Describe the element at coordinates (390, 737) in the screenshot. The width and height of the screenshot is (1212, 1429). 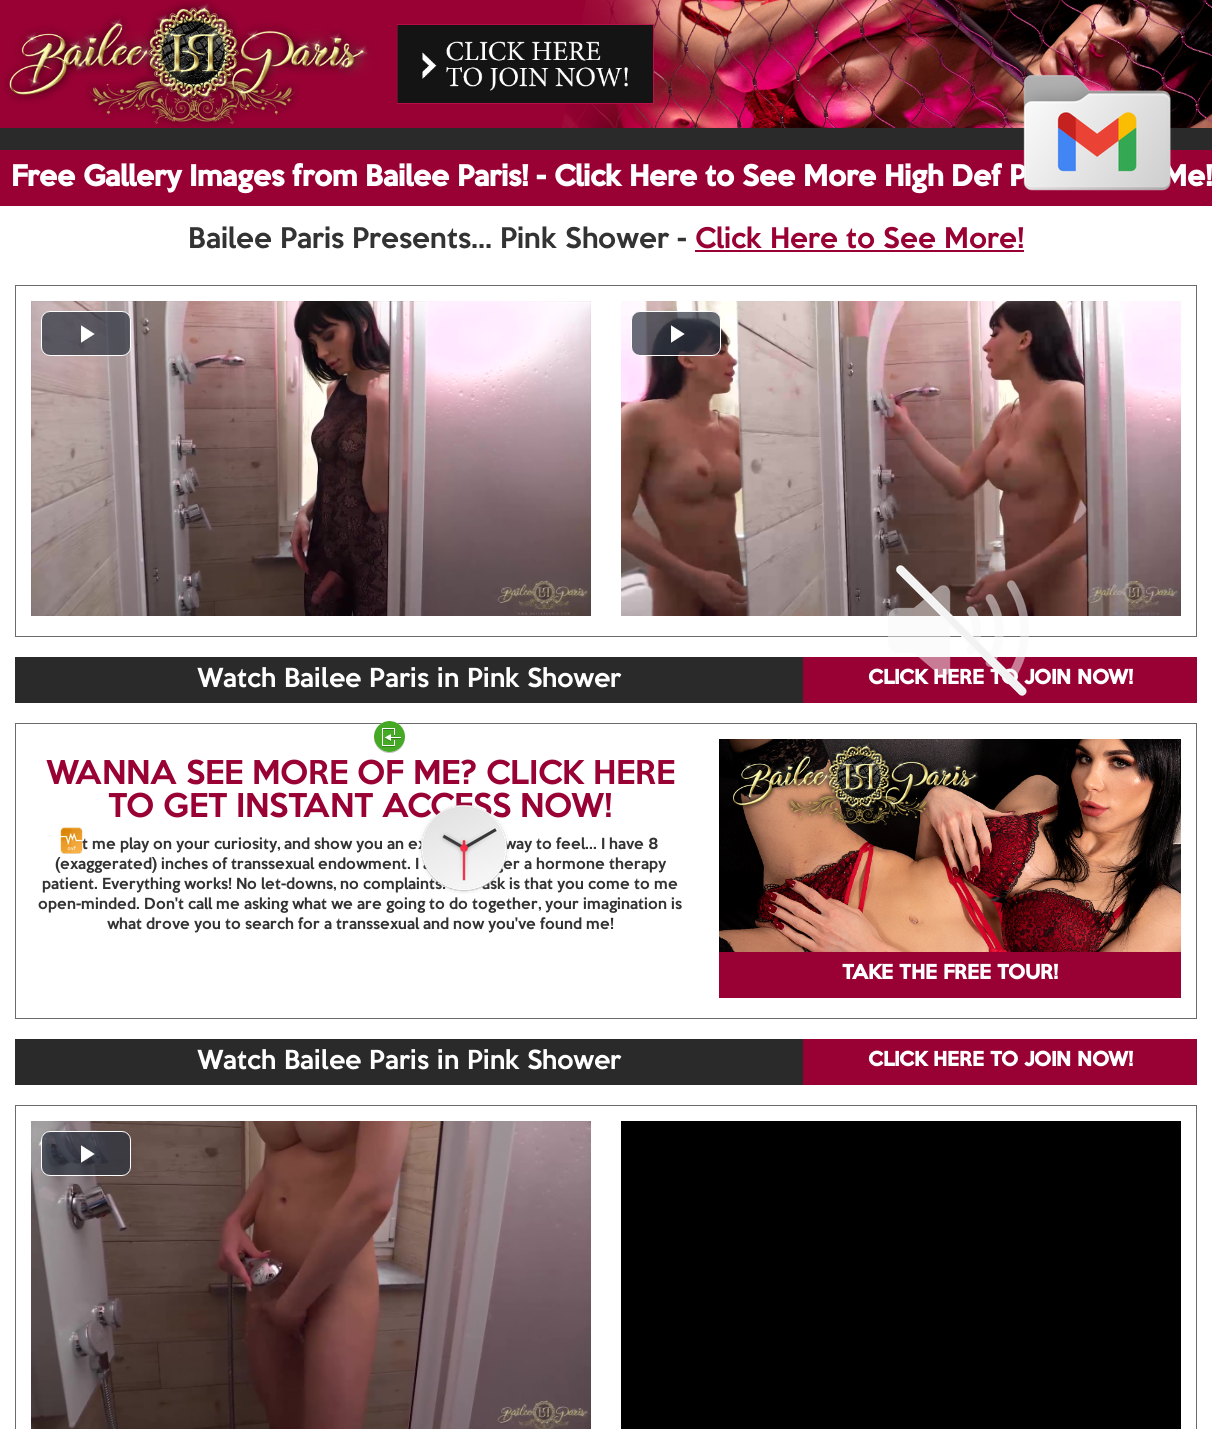
I see `log out of the current user session` at that location.